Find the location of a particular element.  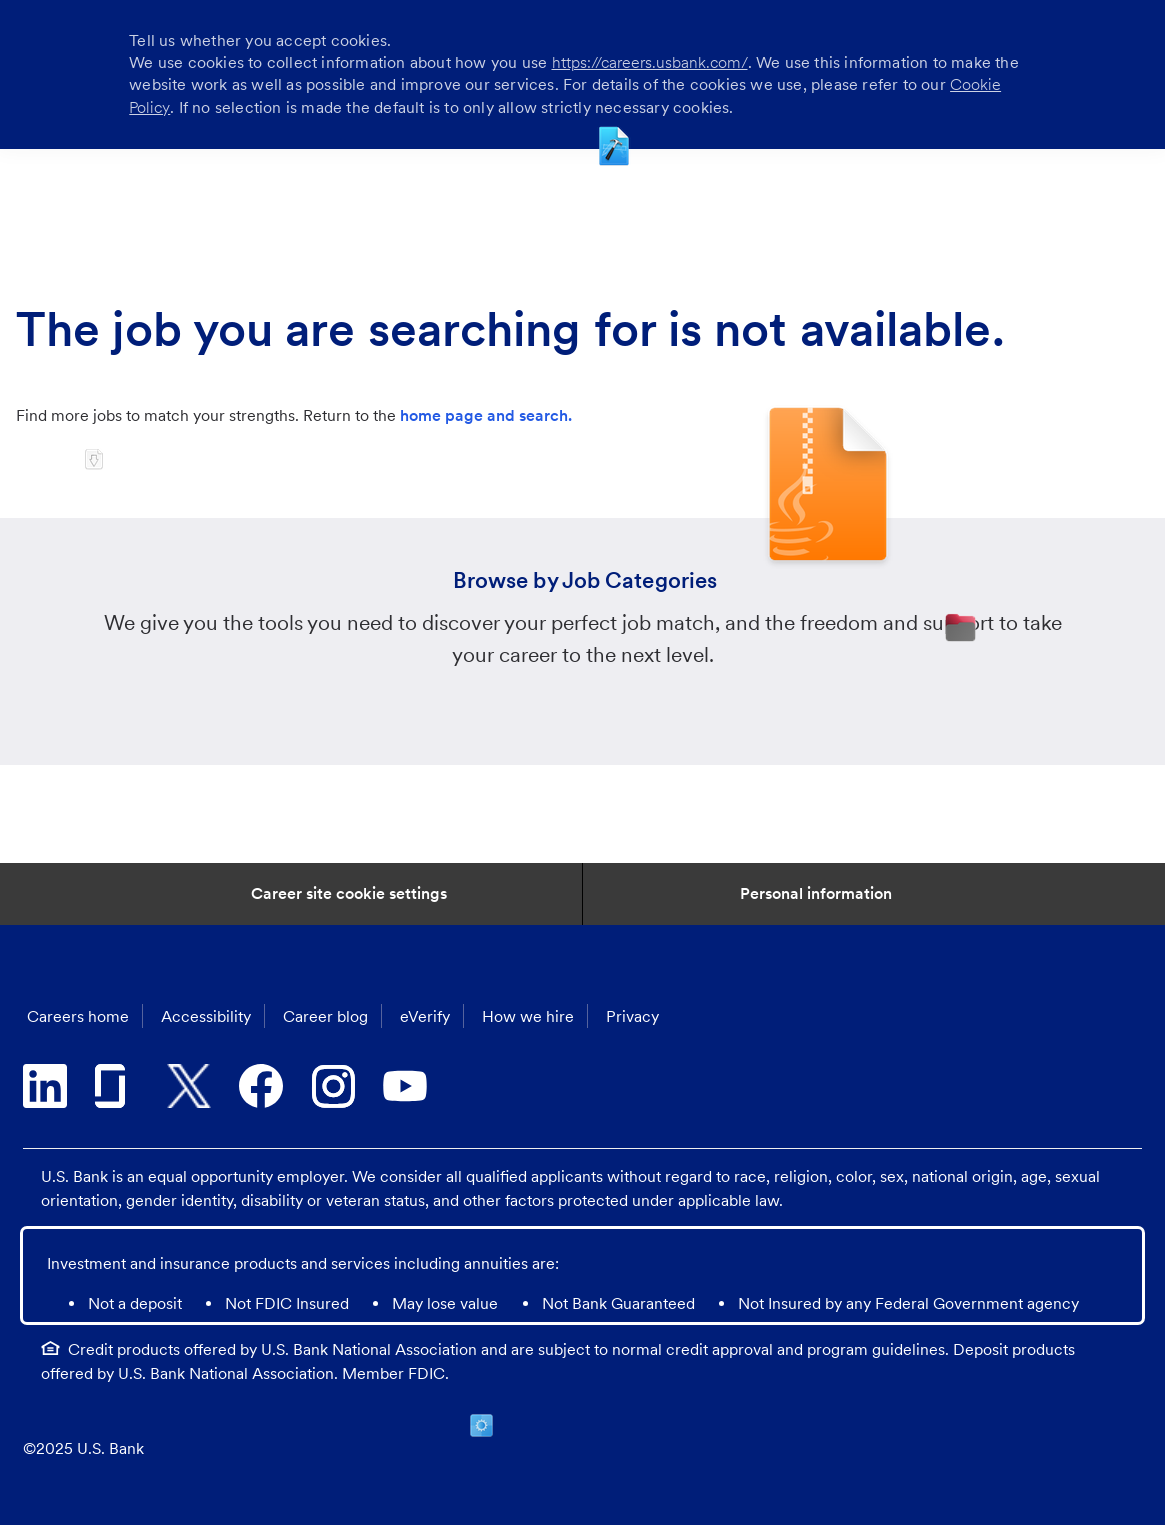

a java archive (jar) file is located at coordinates (828, 487).